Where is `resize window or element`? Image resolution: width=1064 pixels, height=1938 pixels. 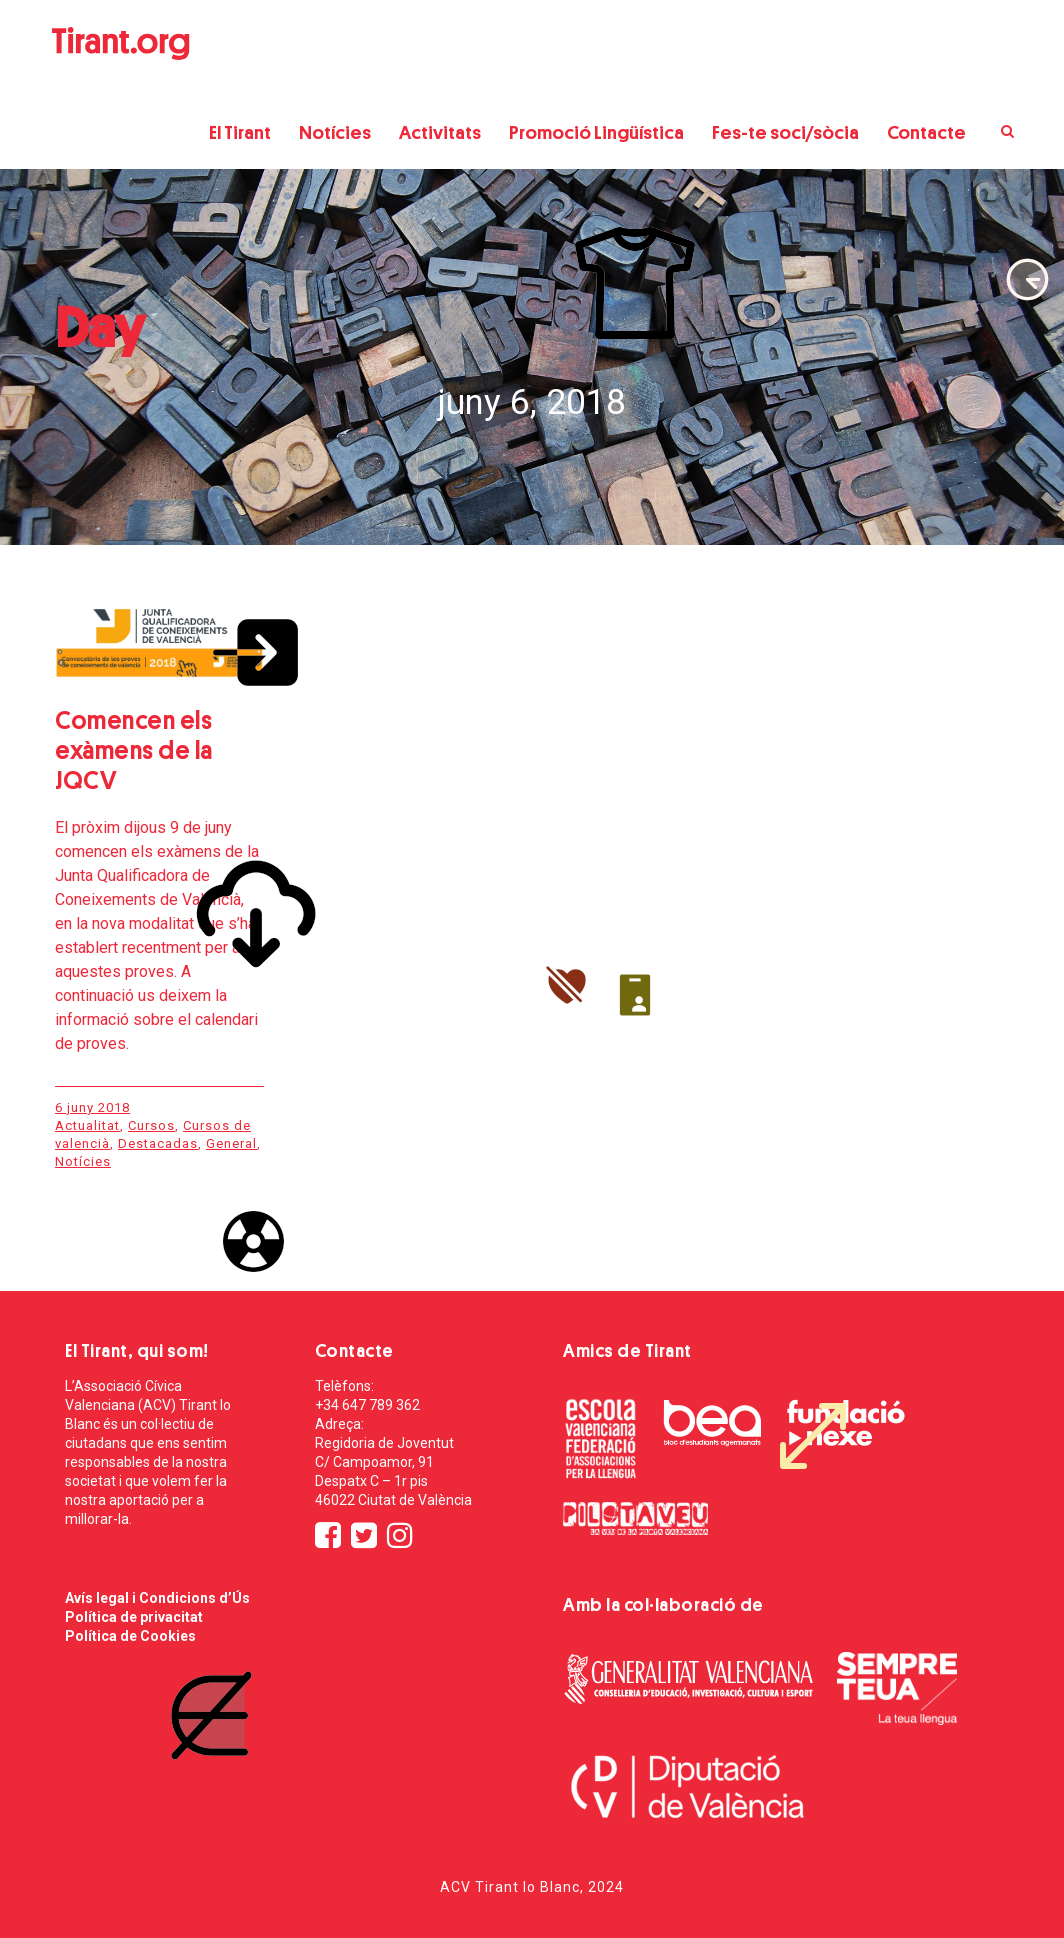 resize window or element is located at coordinates (813, 1436).